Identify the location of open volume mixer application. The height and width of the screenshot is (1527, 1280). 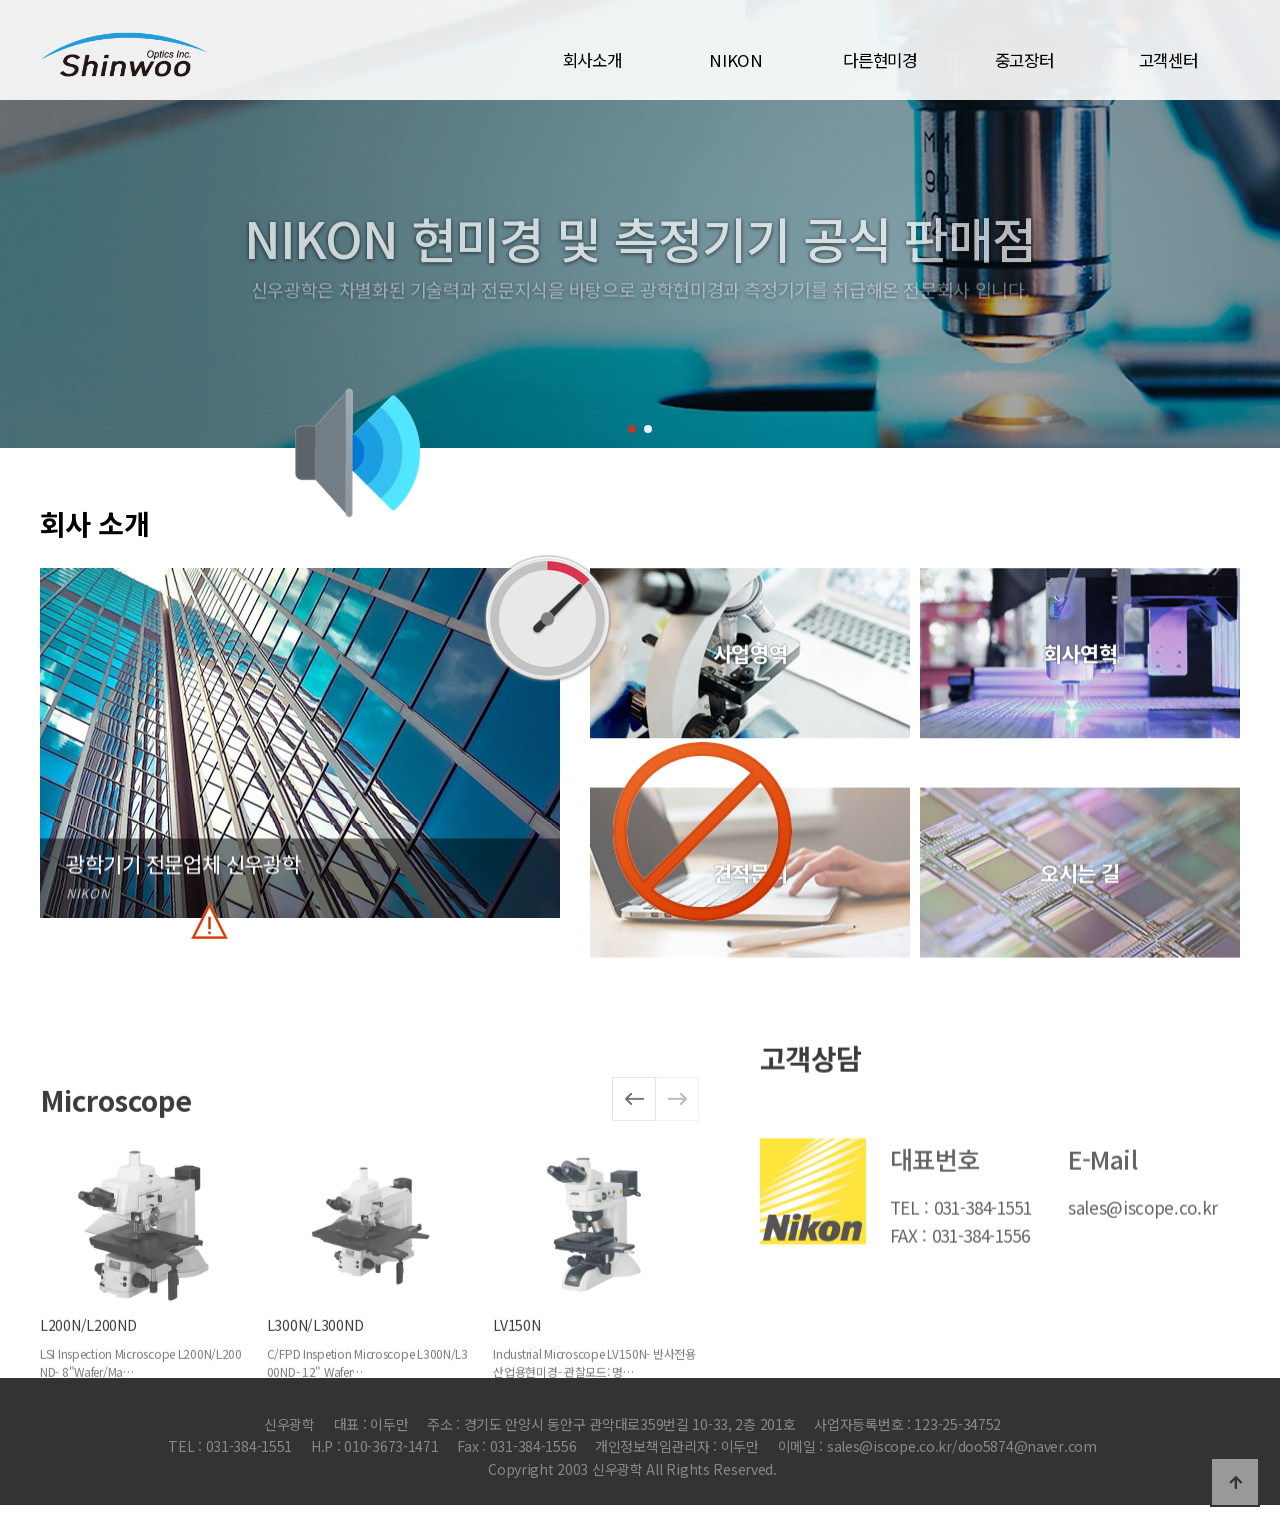
(356, 453).